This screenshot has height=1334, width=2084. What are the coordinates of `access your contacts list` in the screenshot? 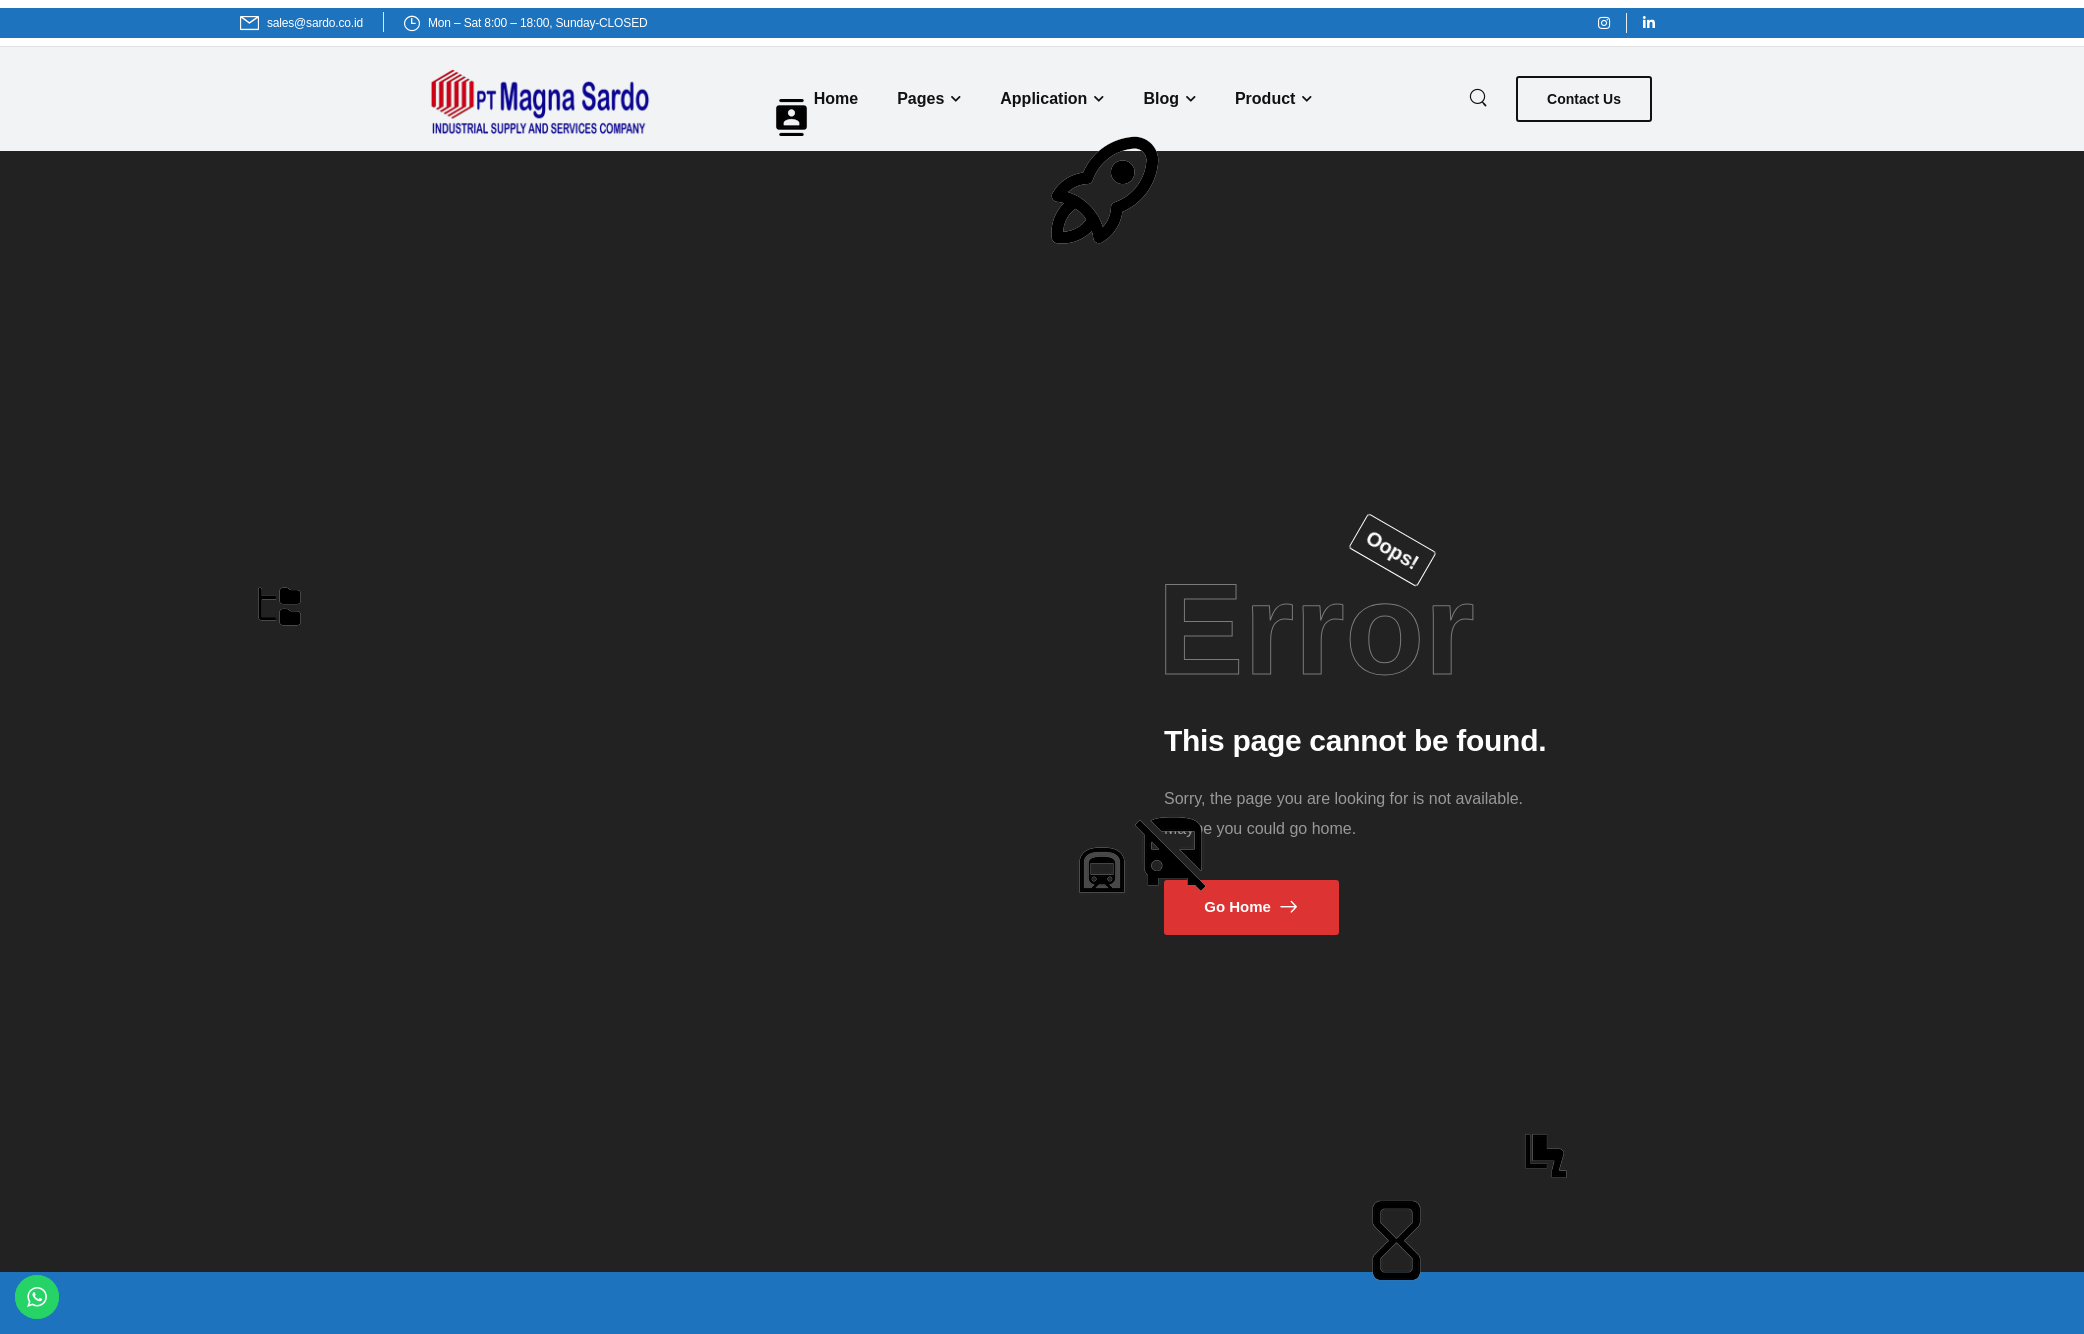 It's located at (791, 117).